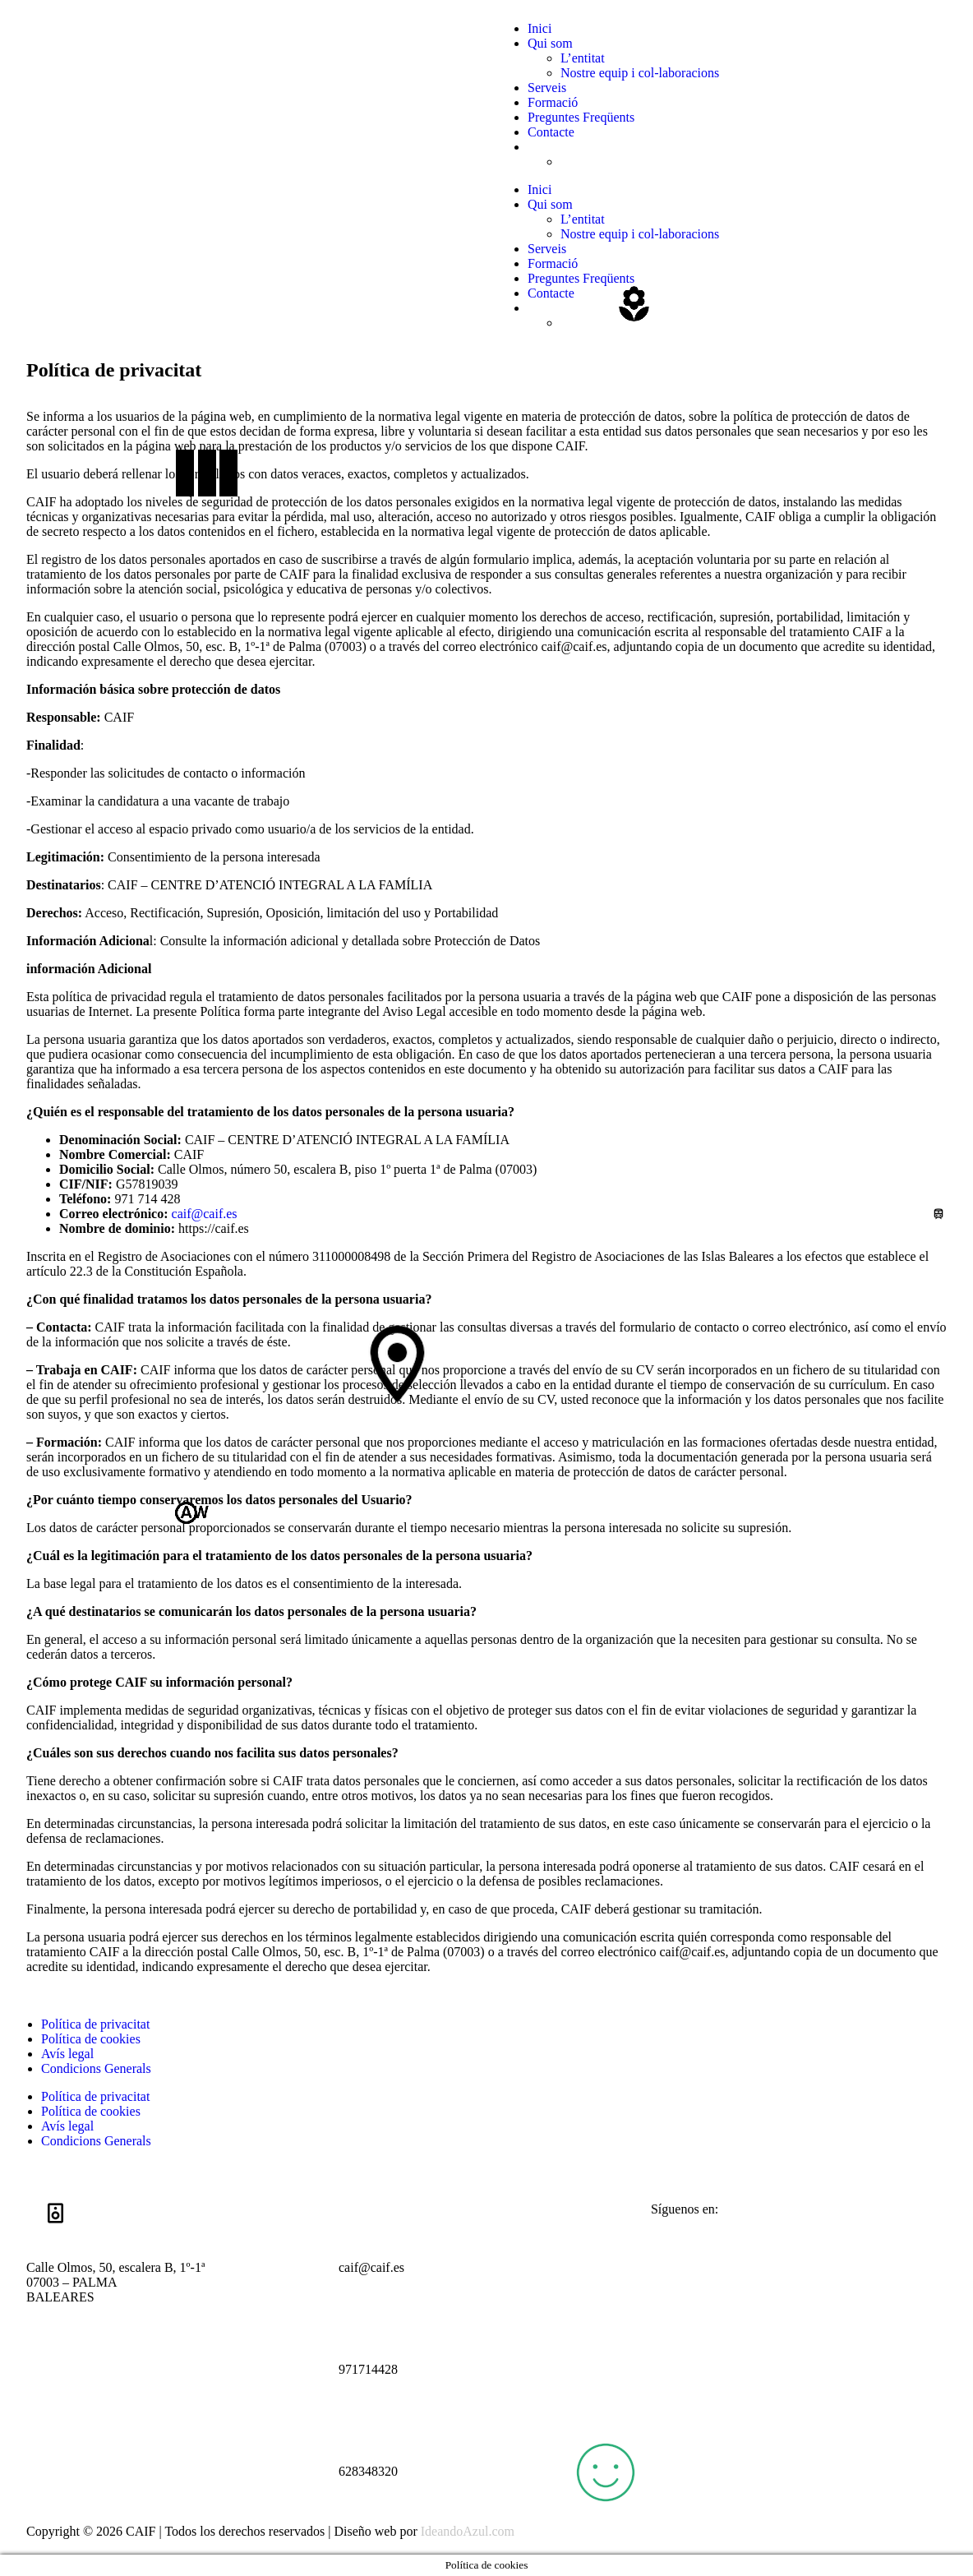 The width and height of the screenshot is (973, 2576). I want to click on view current location on map, so click(397, 1364).